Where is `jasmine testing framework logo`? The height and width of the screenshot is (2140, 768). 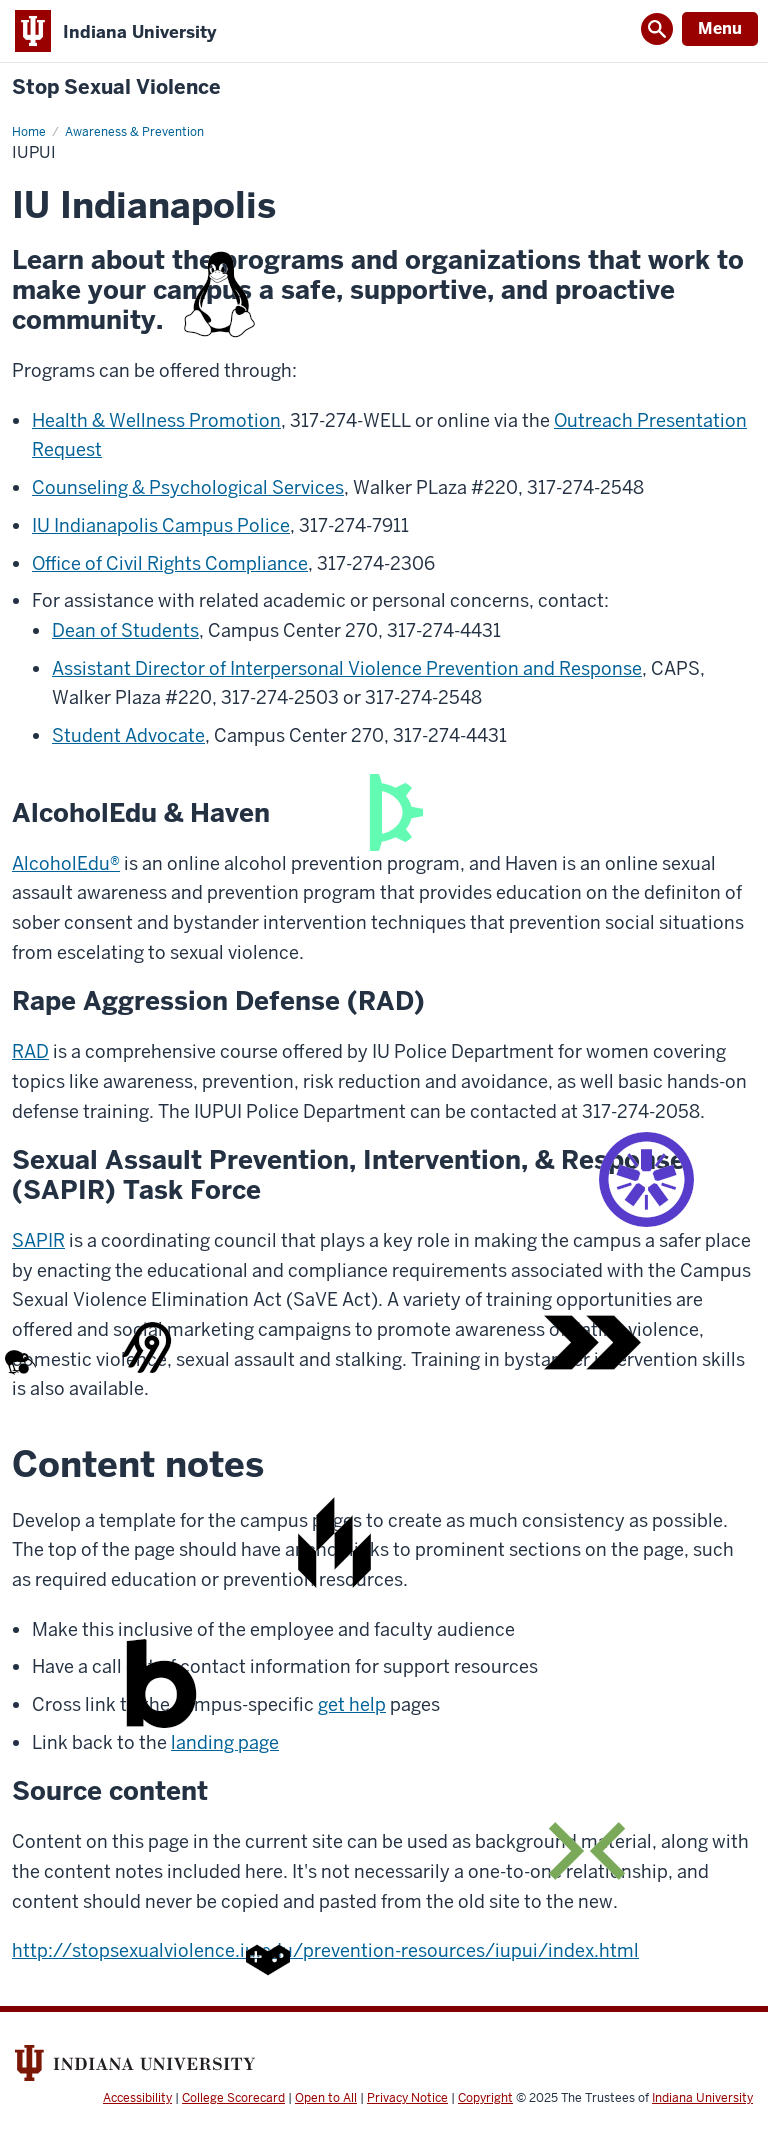
jasmine testing framework logo is located at coordinates (646, 1179).